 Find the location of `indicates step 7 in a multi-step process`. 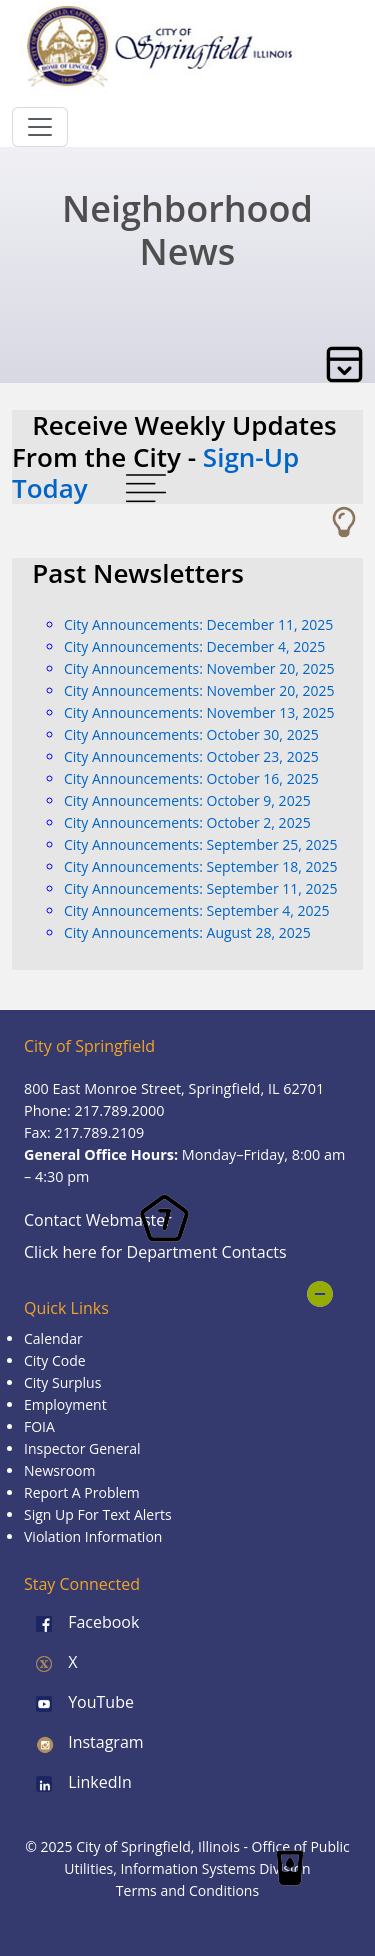

indicates step 7 in a multi-step process is located at coordinates (164, 1219).